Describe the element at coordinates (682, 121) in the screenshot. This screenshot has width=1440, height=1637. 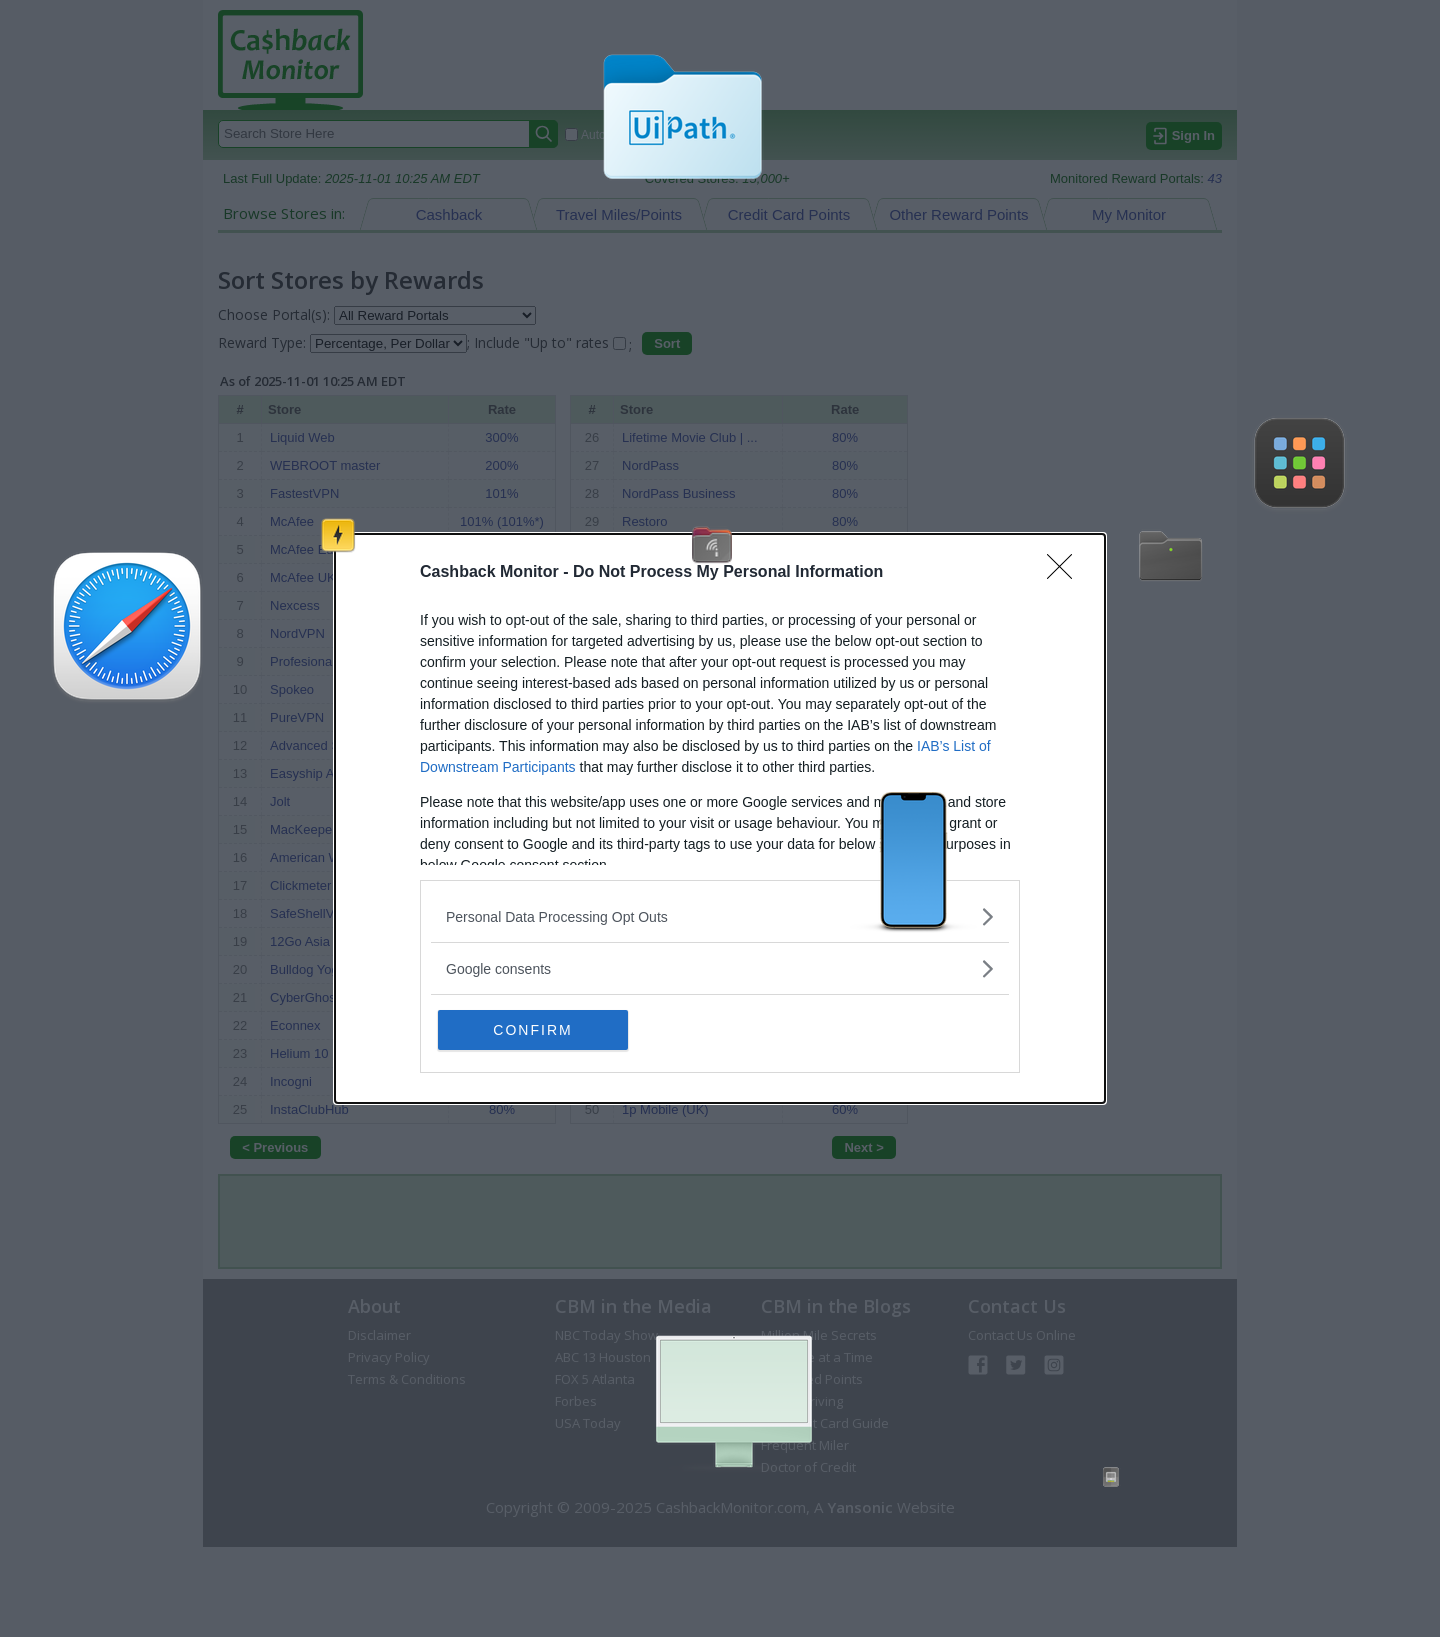
I see `open UiPath project folder` at that location.